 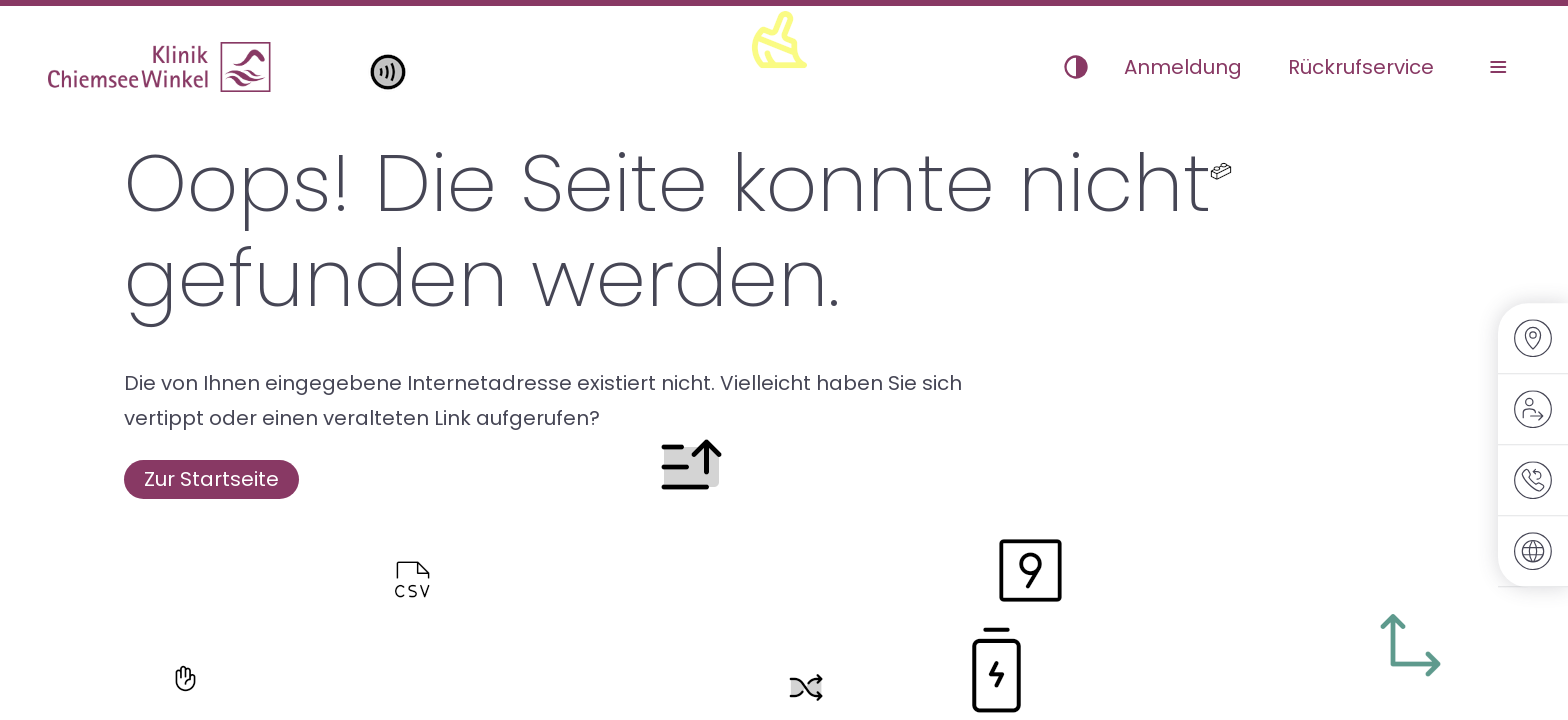 I want to click on tap to pay with contactless payment, so click(x=388, y=72).